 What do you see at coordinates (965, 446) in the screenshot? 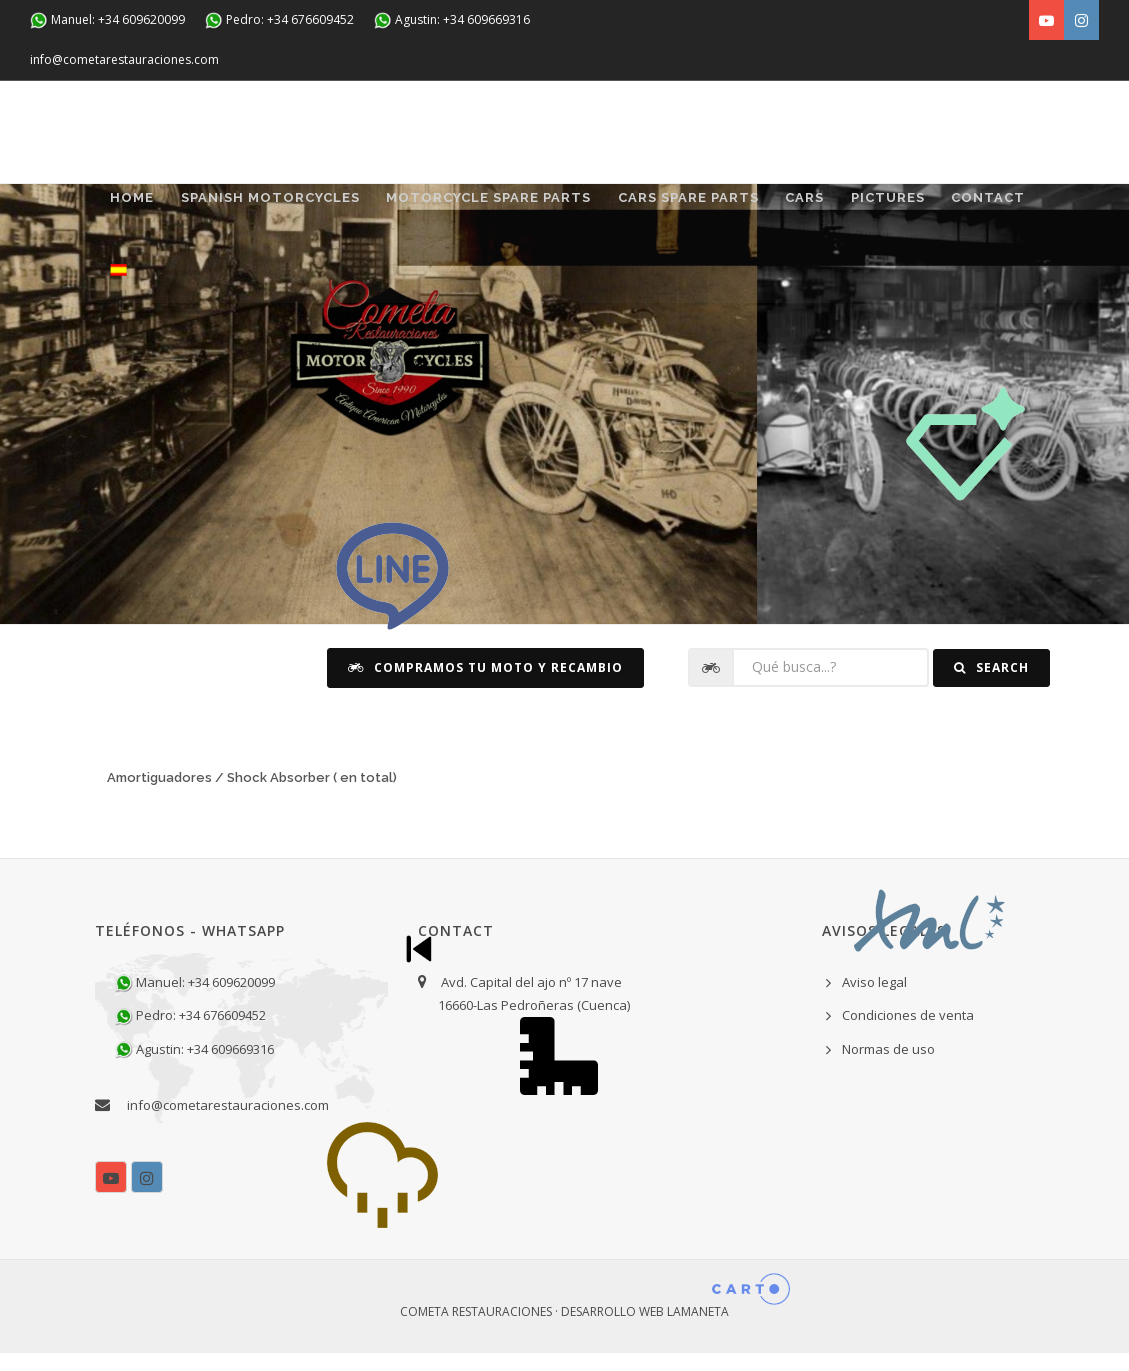
I see `premium or luxury feature indicator` at bounding box center [965, 446].